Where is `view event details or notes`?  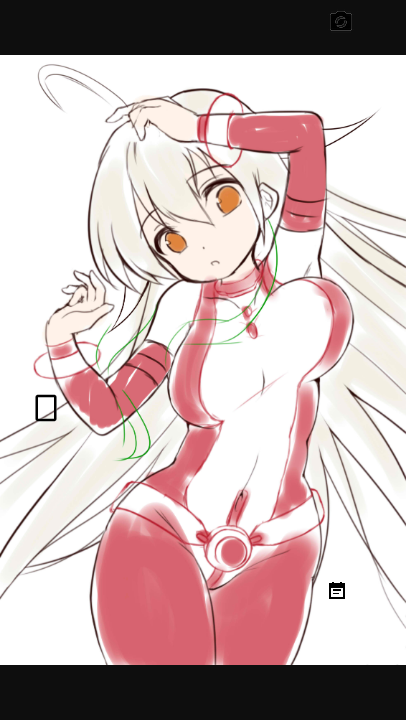 view event details or notes is located at coordinates (337, 591).